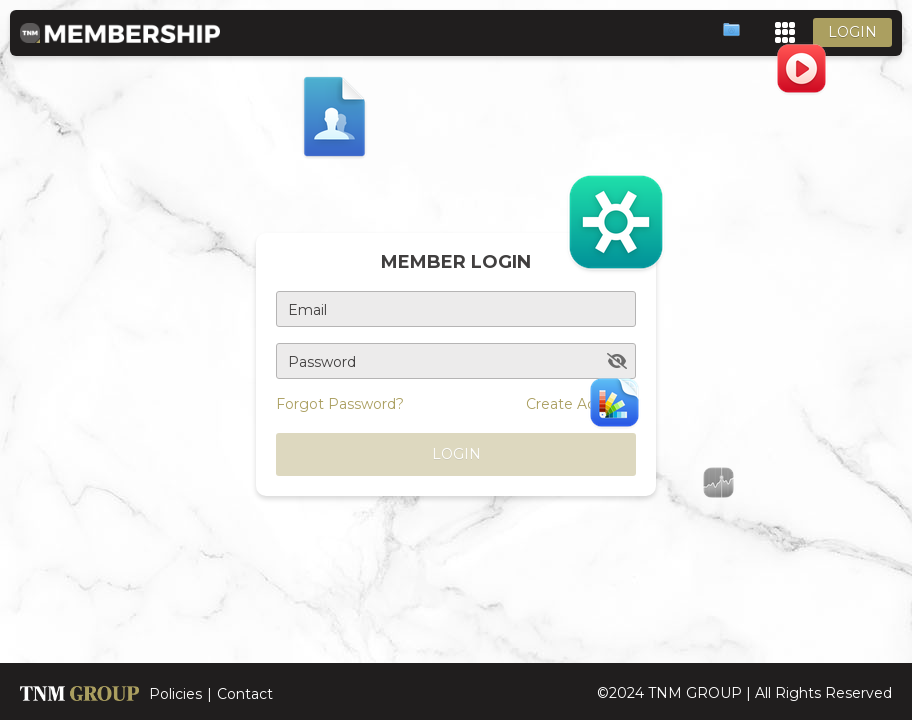 The image size is (912, 720). Describe the element at coordinates (614, 402) in the screenshot. I see `open appearance and theme settings` at that location.